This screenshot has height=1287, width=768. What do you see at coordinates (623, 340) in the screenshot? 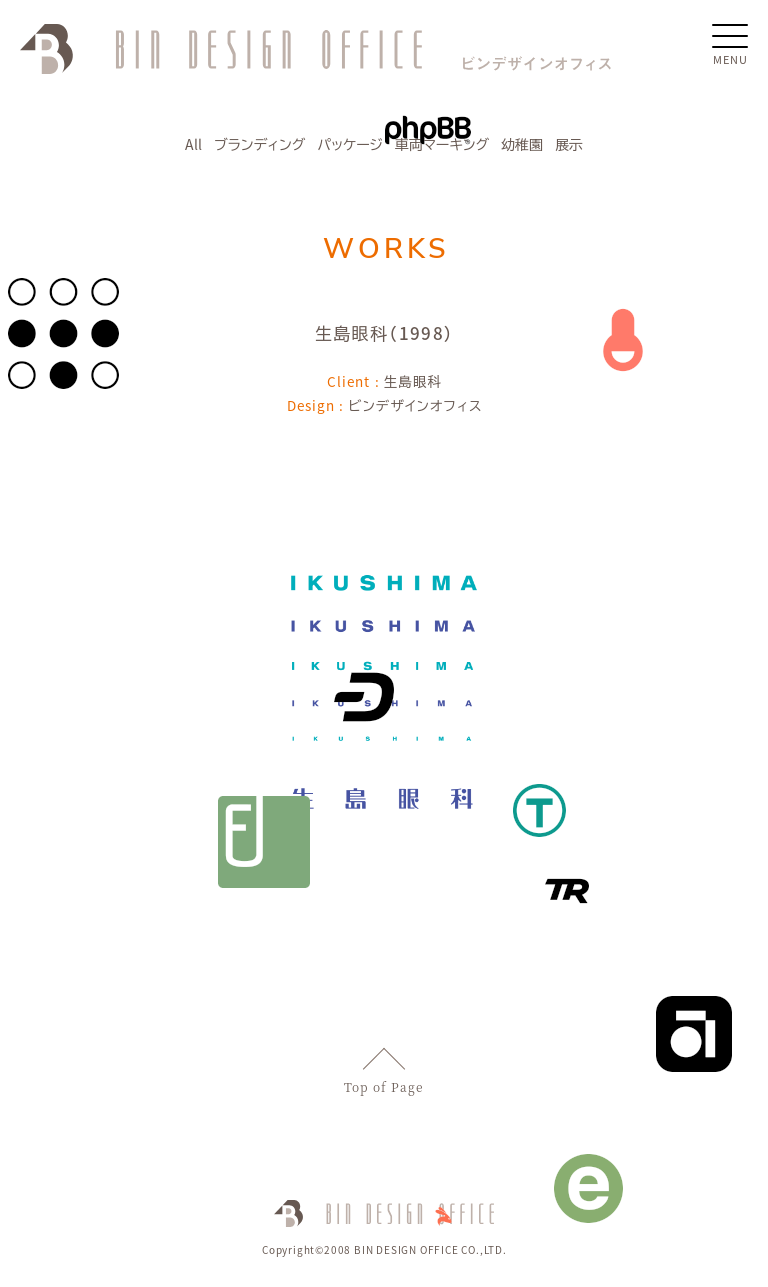
I see `indicates low or cold temperature` at bounding box center [623, 340].